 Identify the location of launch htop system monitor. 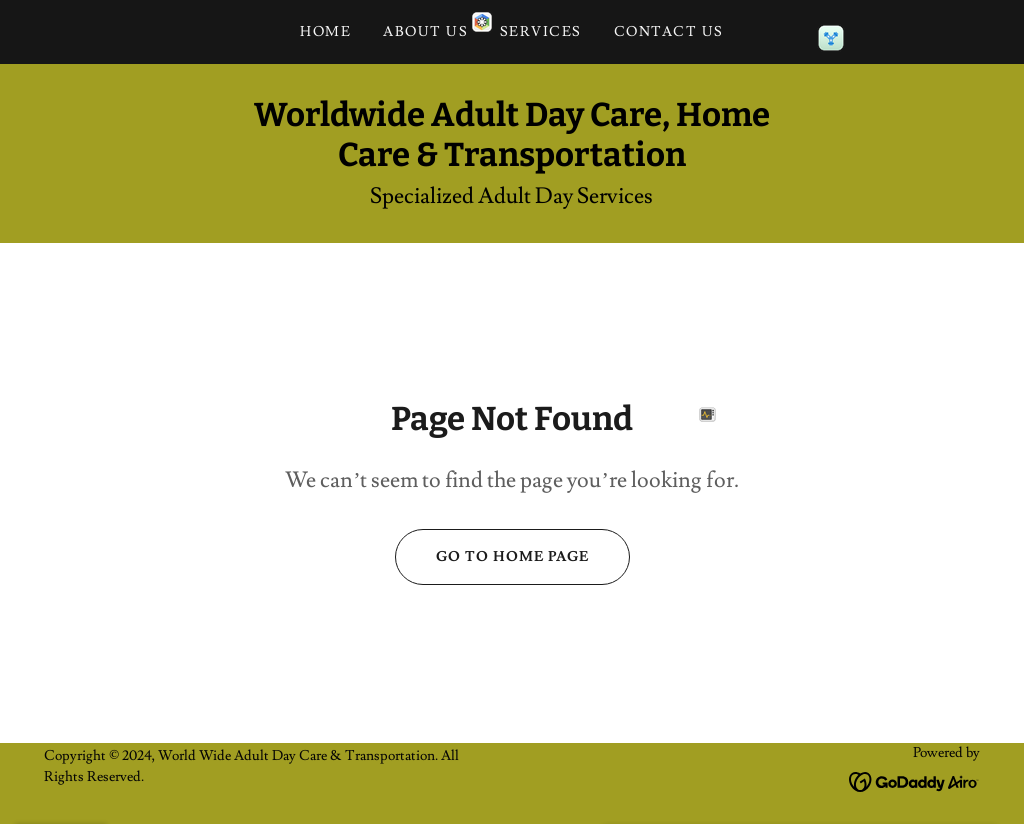
(707, 414).